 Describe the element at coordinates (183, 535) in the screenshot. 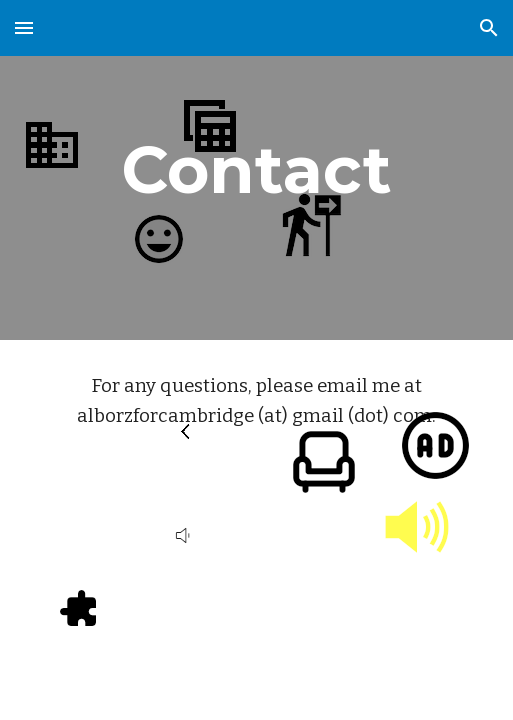

I see `adjust volume to low level` at that location.